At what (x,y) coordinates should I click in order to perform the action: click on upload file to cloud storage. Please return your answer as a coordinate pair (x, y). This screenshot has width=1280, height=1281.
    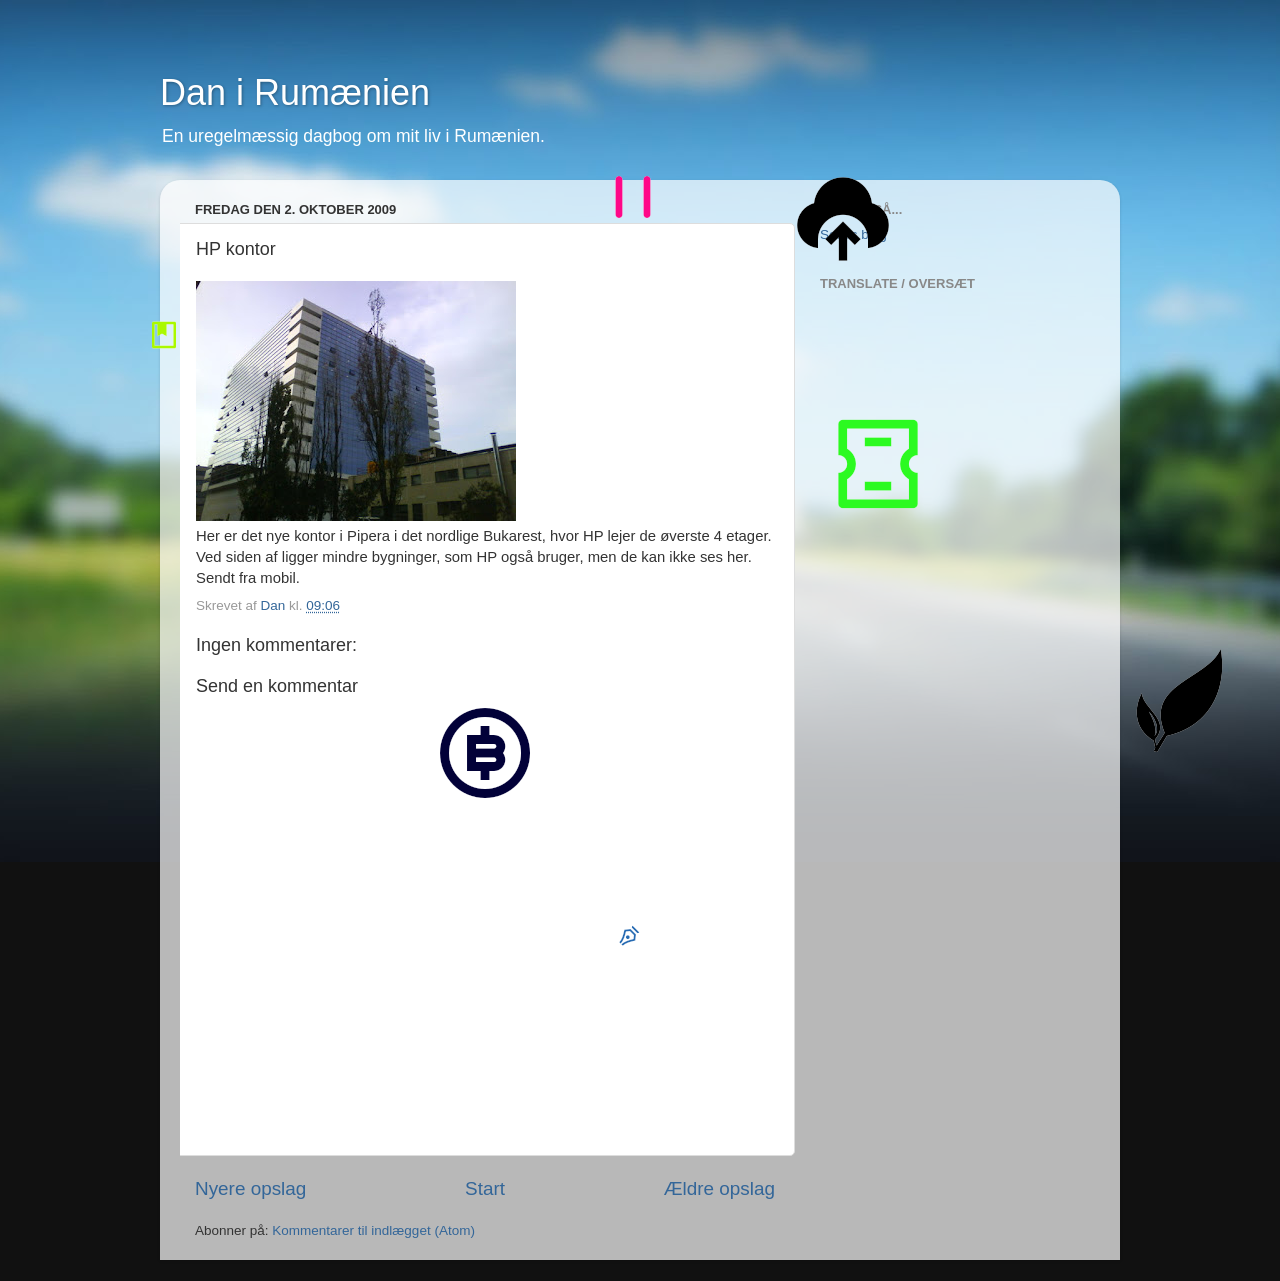
    Looking at the image, I should click on (843, 219).